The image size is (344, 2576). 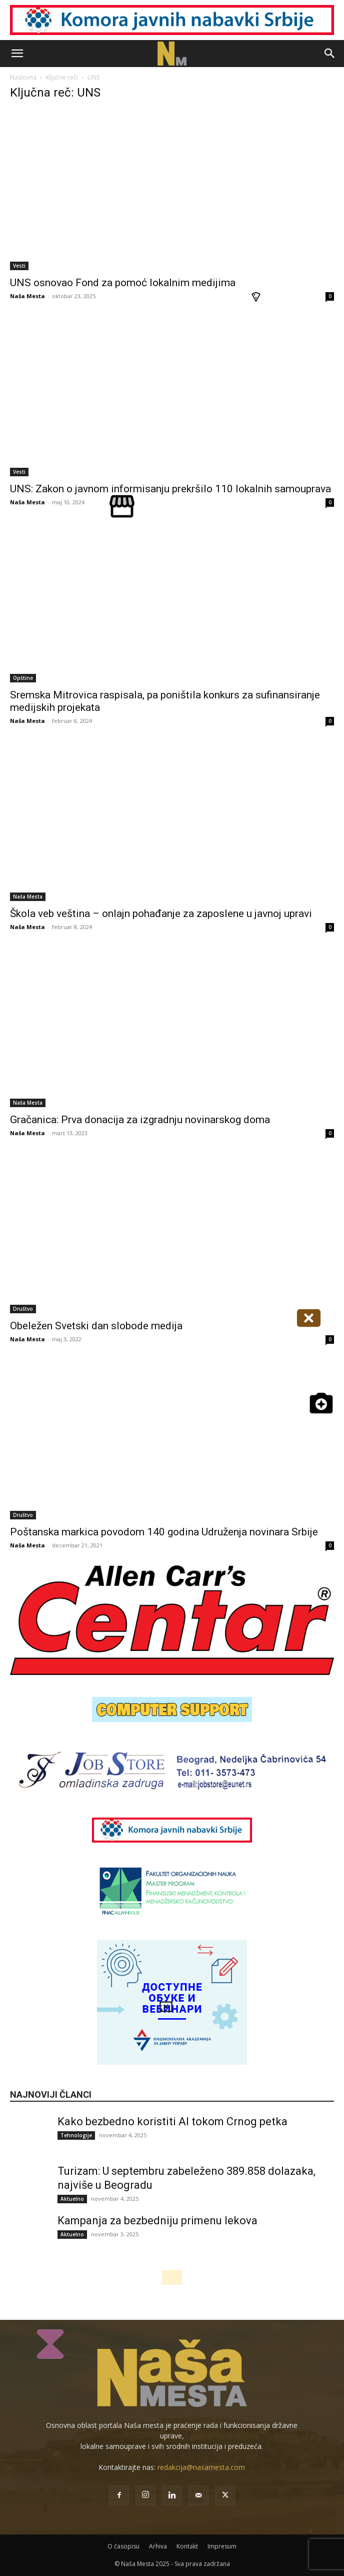 I want to click on enhance or improve photo quality, so click(x=321, y=1403).